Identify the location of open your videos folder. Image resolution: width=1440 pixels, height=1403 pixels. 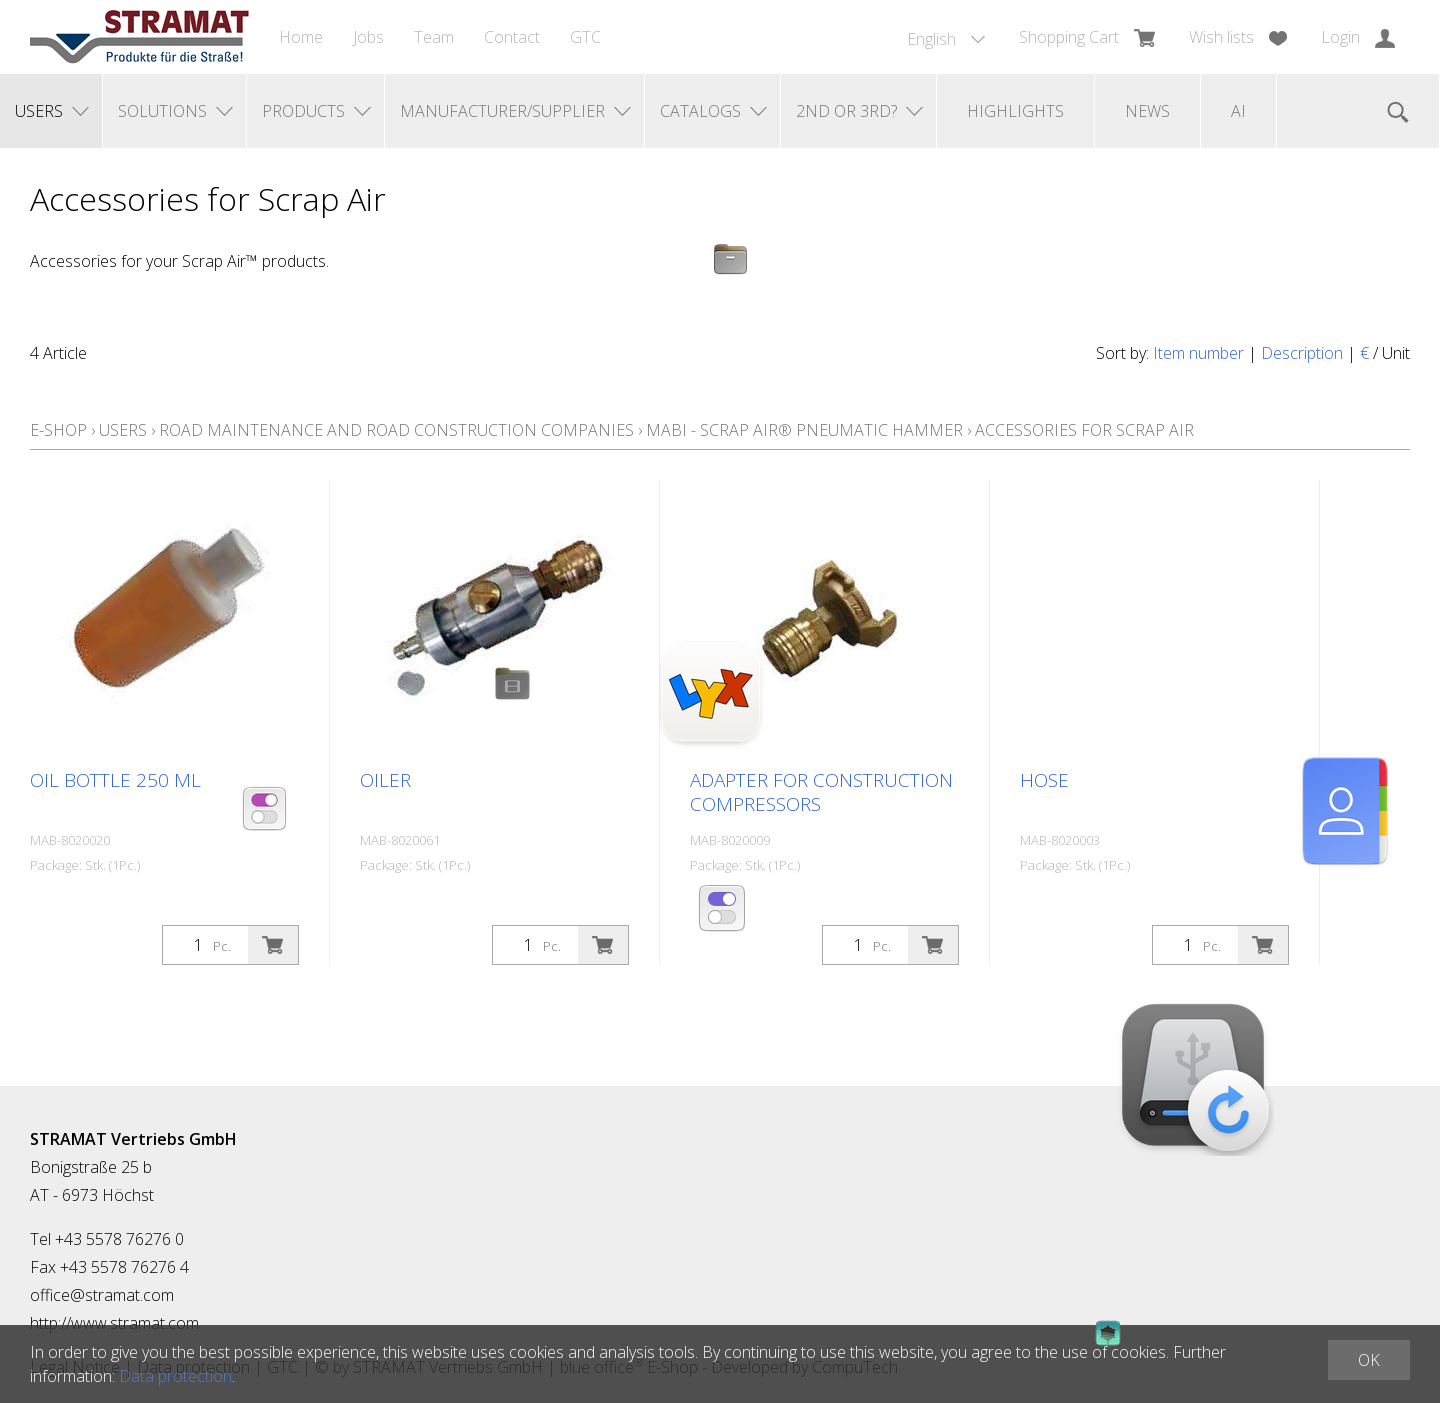
(512, 683).